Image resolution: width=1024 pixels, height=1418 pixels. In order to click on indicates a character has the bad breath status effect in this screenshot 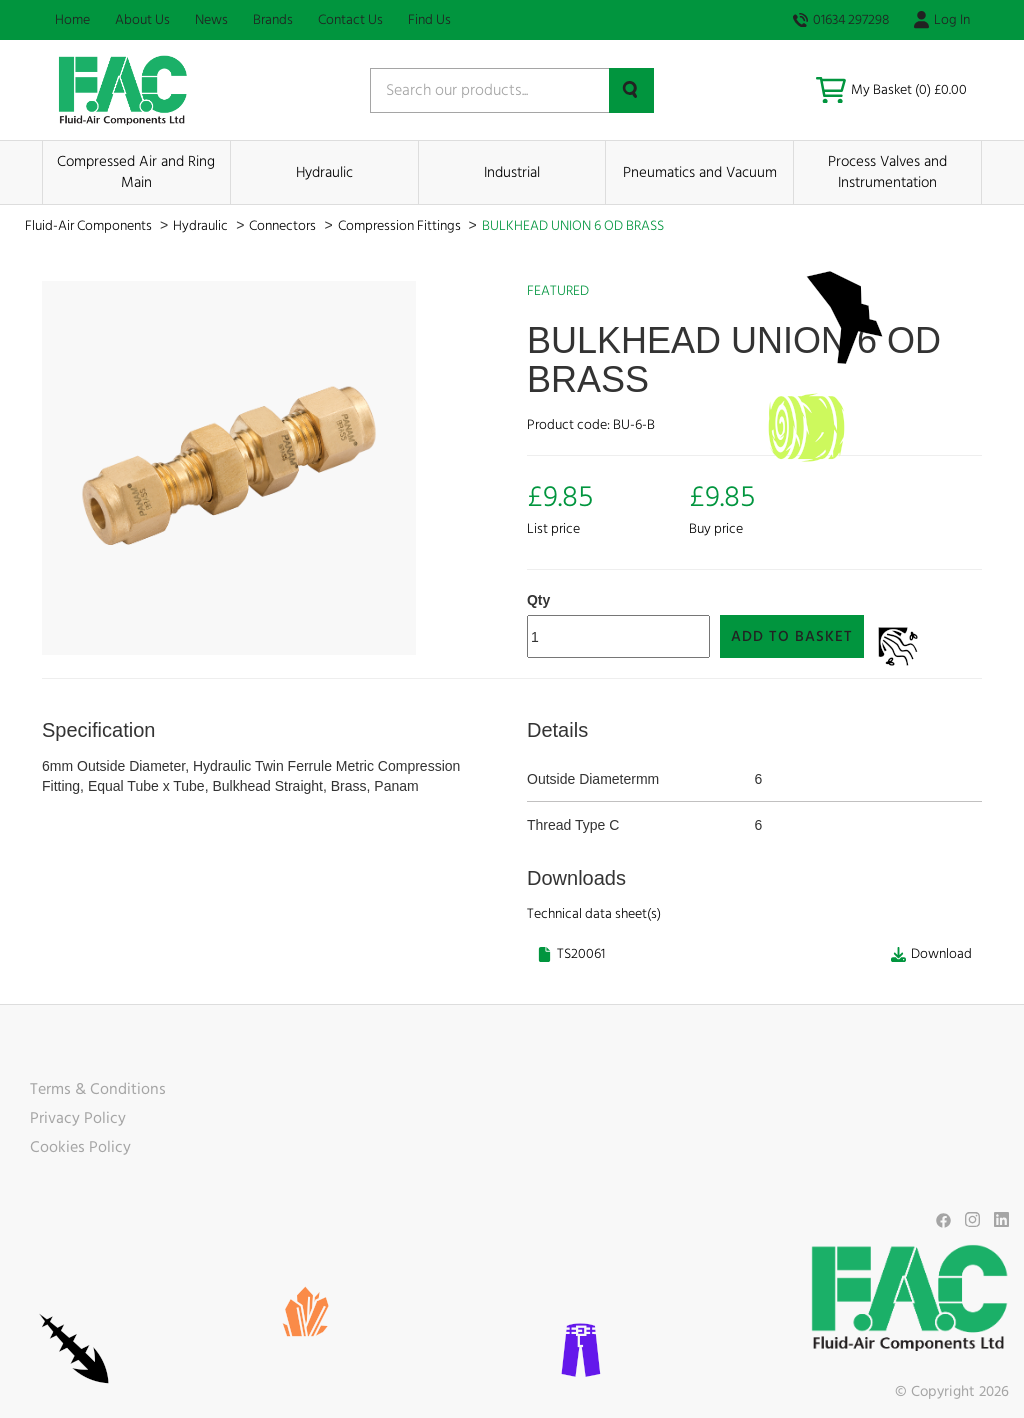, I will do `click(898, 647)`.